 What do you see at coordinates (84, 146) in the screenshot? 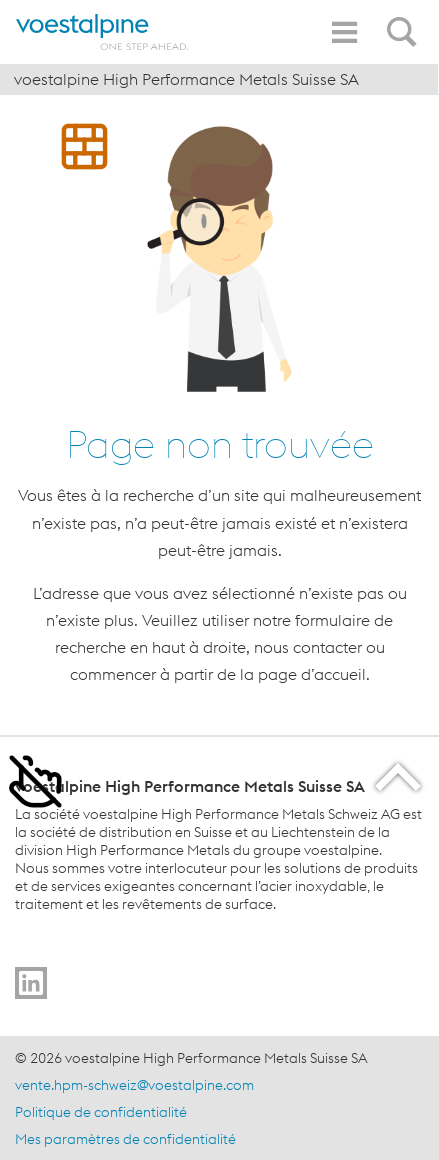
I see `indicates a firewall or security barrier` at bounding box center [84, 146].